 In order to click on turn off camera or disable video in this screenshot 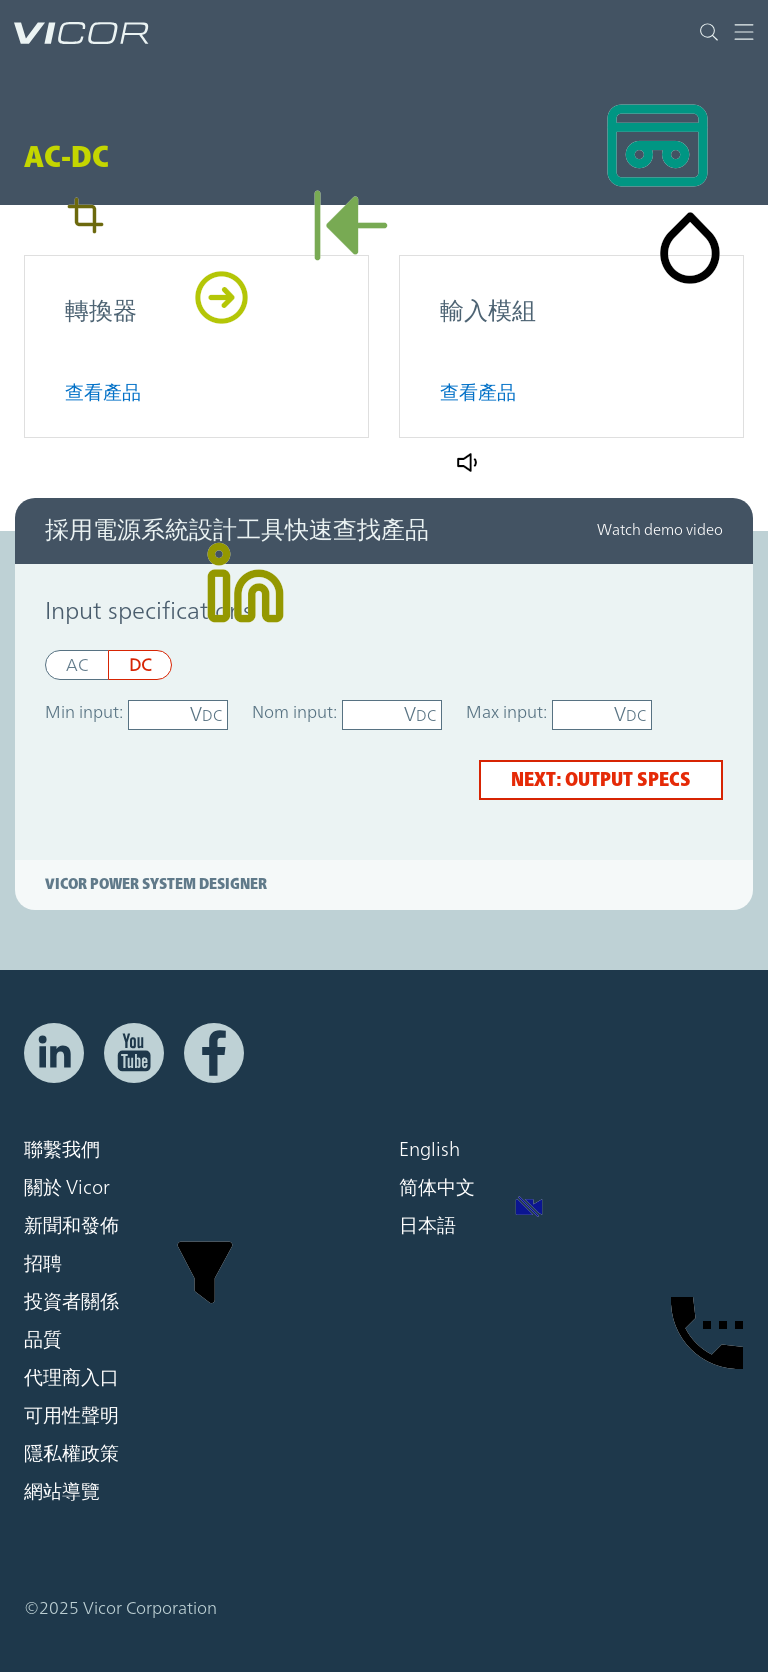, I will do `click(529, 1207)`.